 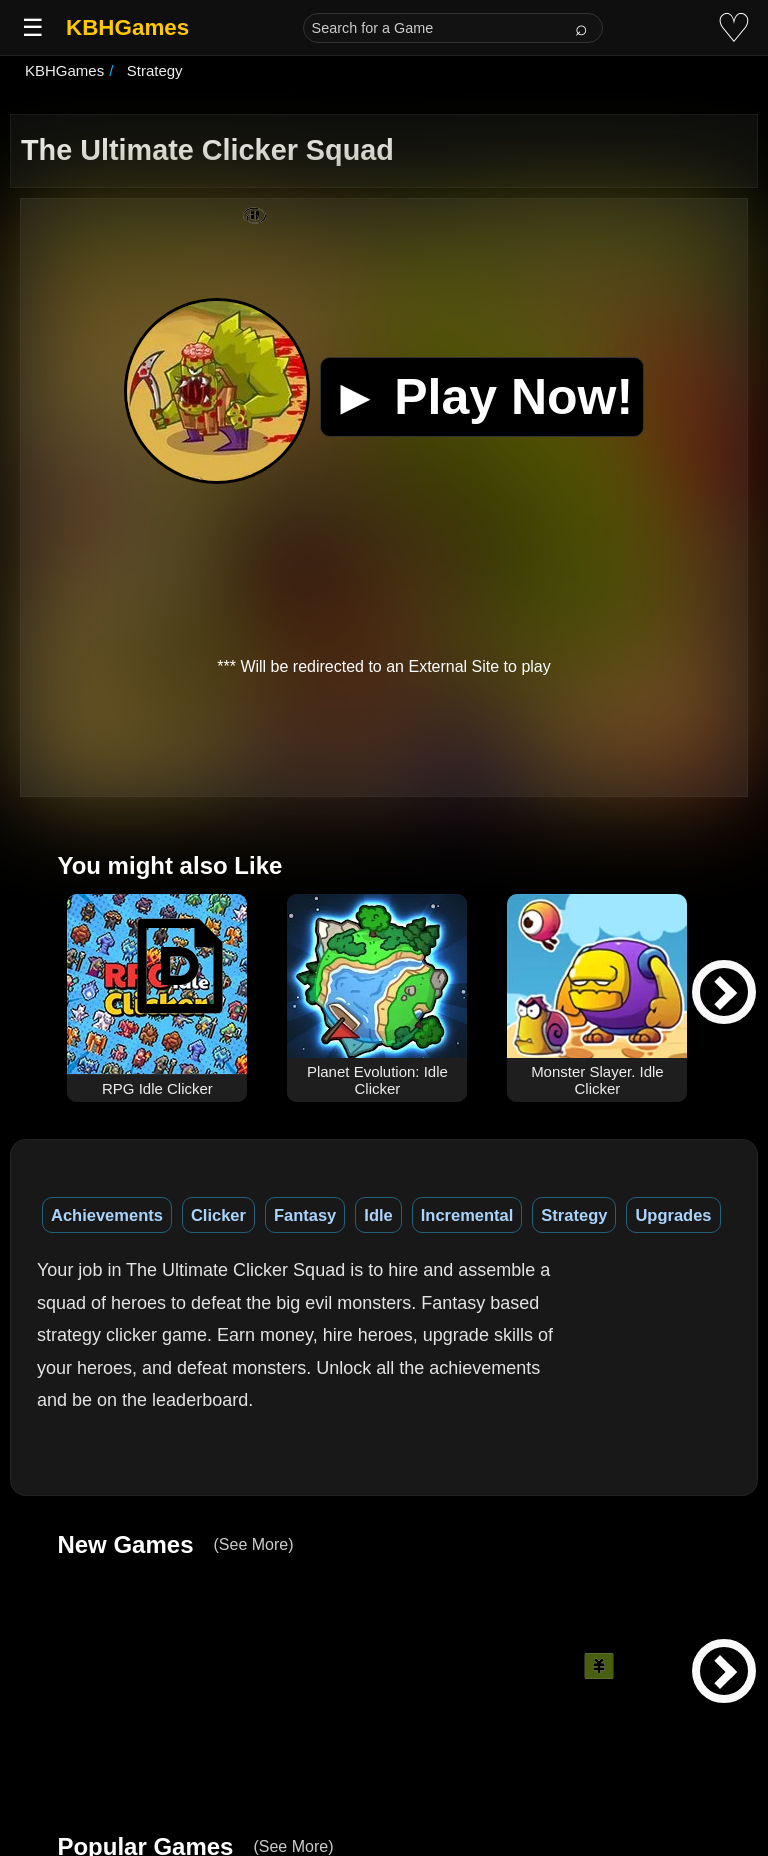 What do you see at coordinates (254, 215) in the screenshot?
I see `hilton hotels and resorts logo` at bounding box center [254, 215].